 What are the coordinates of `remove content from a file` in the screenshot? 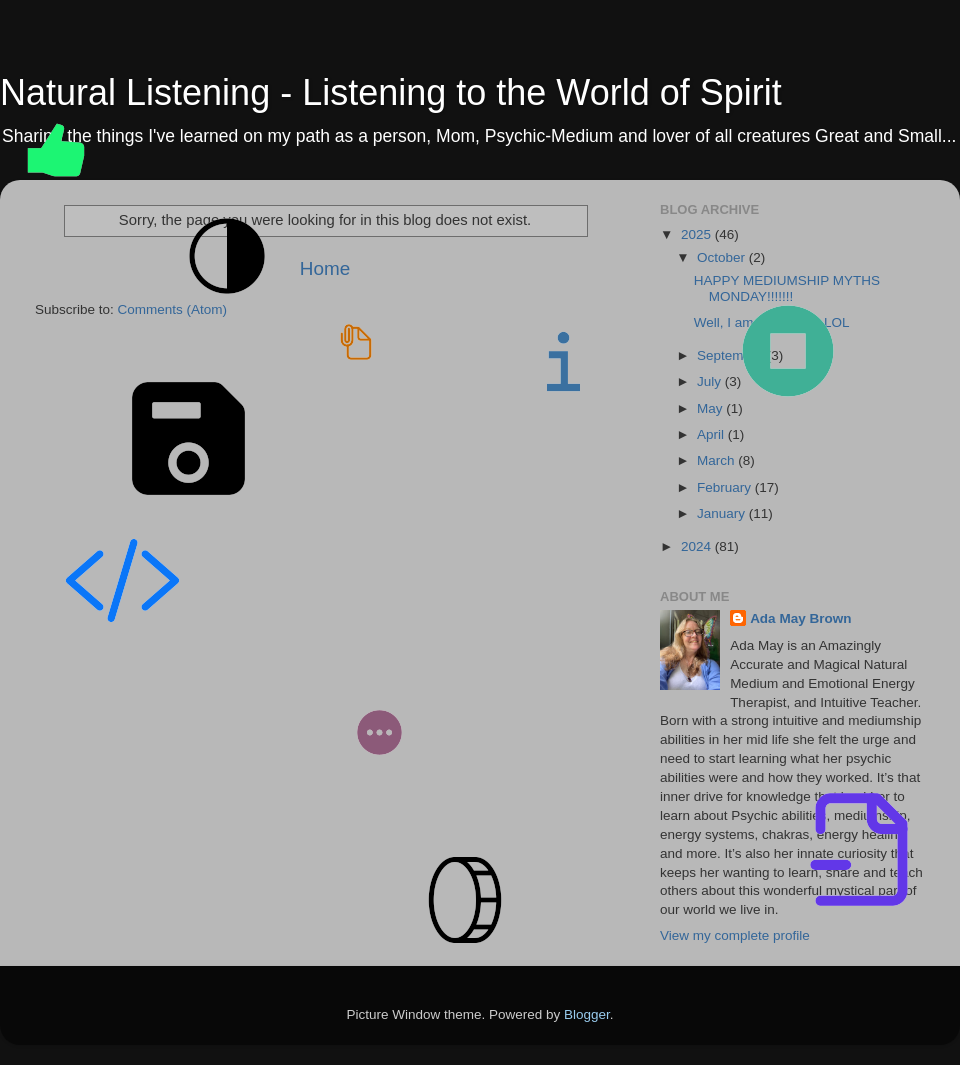 It's located at (861, 849).